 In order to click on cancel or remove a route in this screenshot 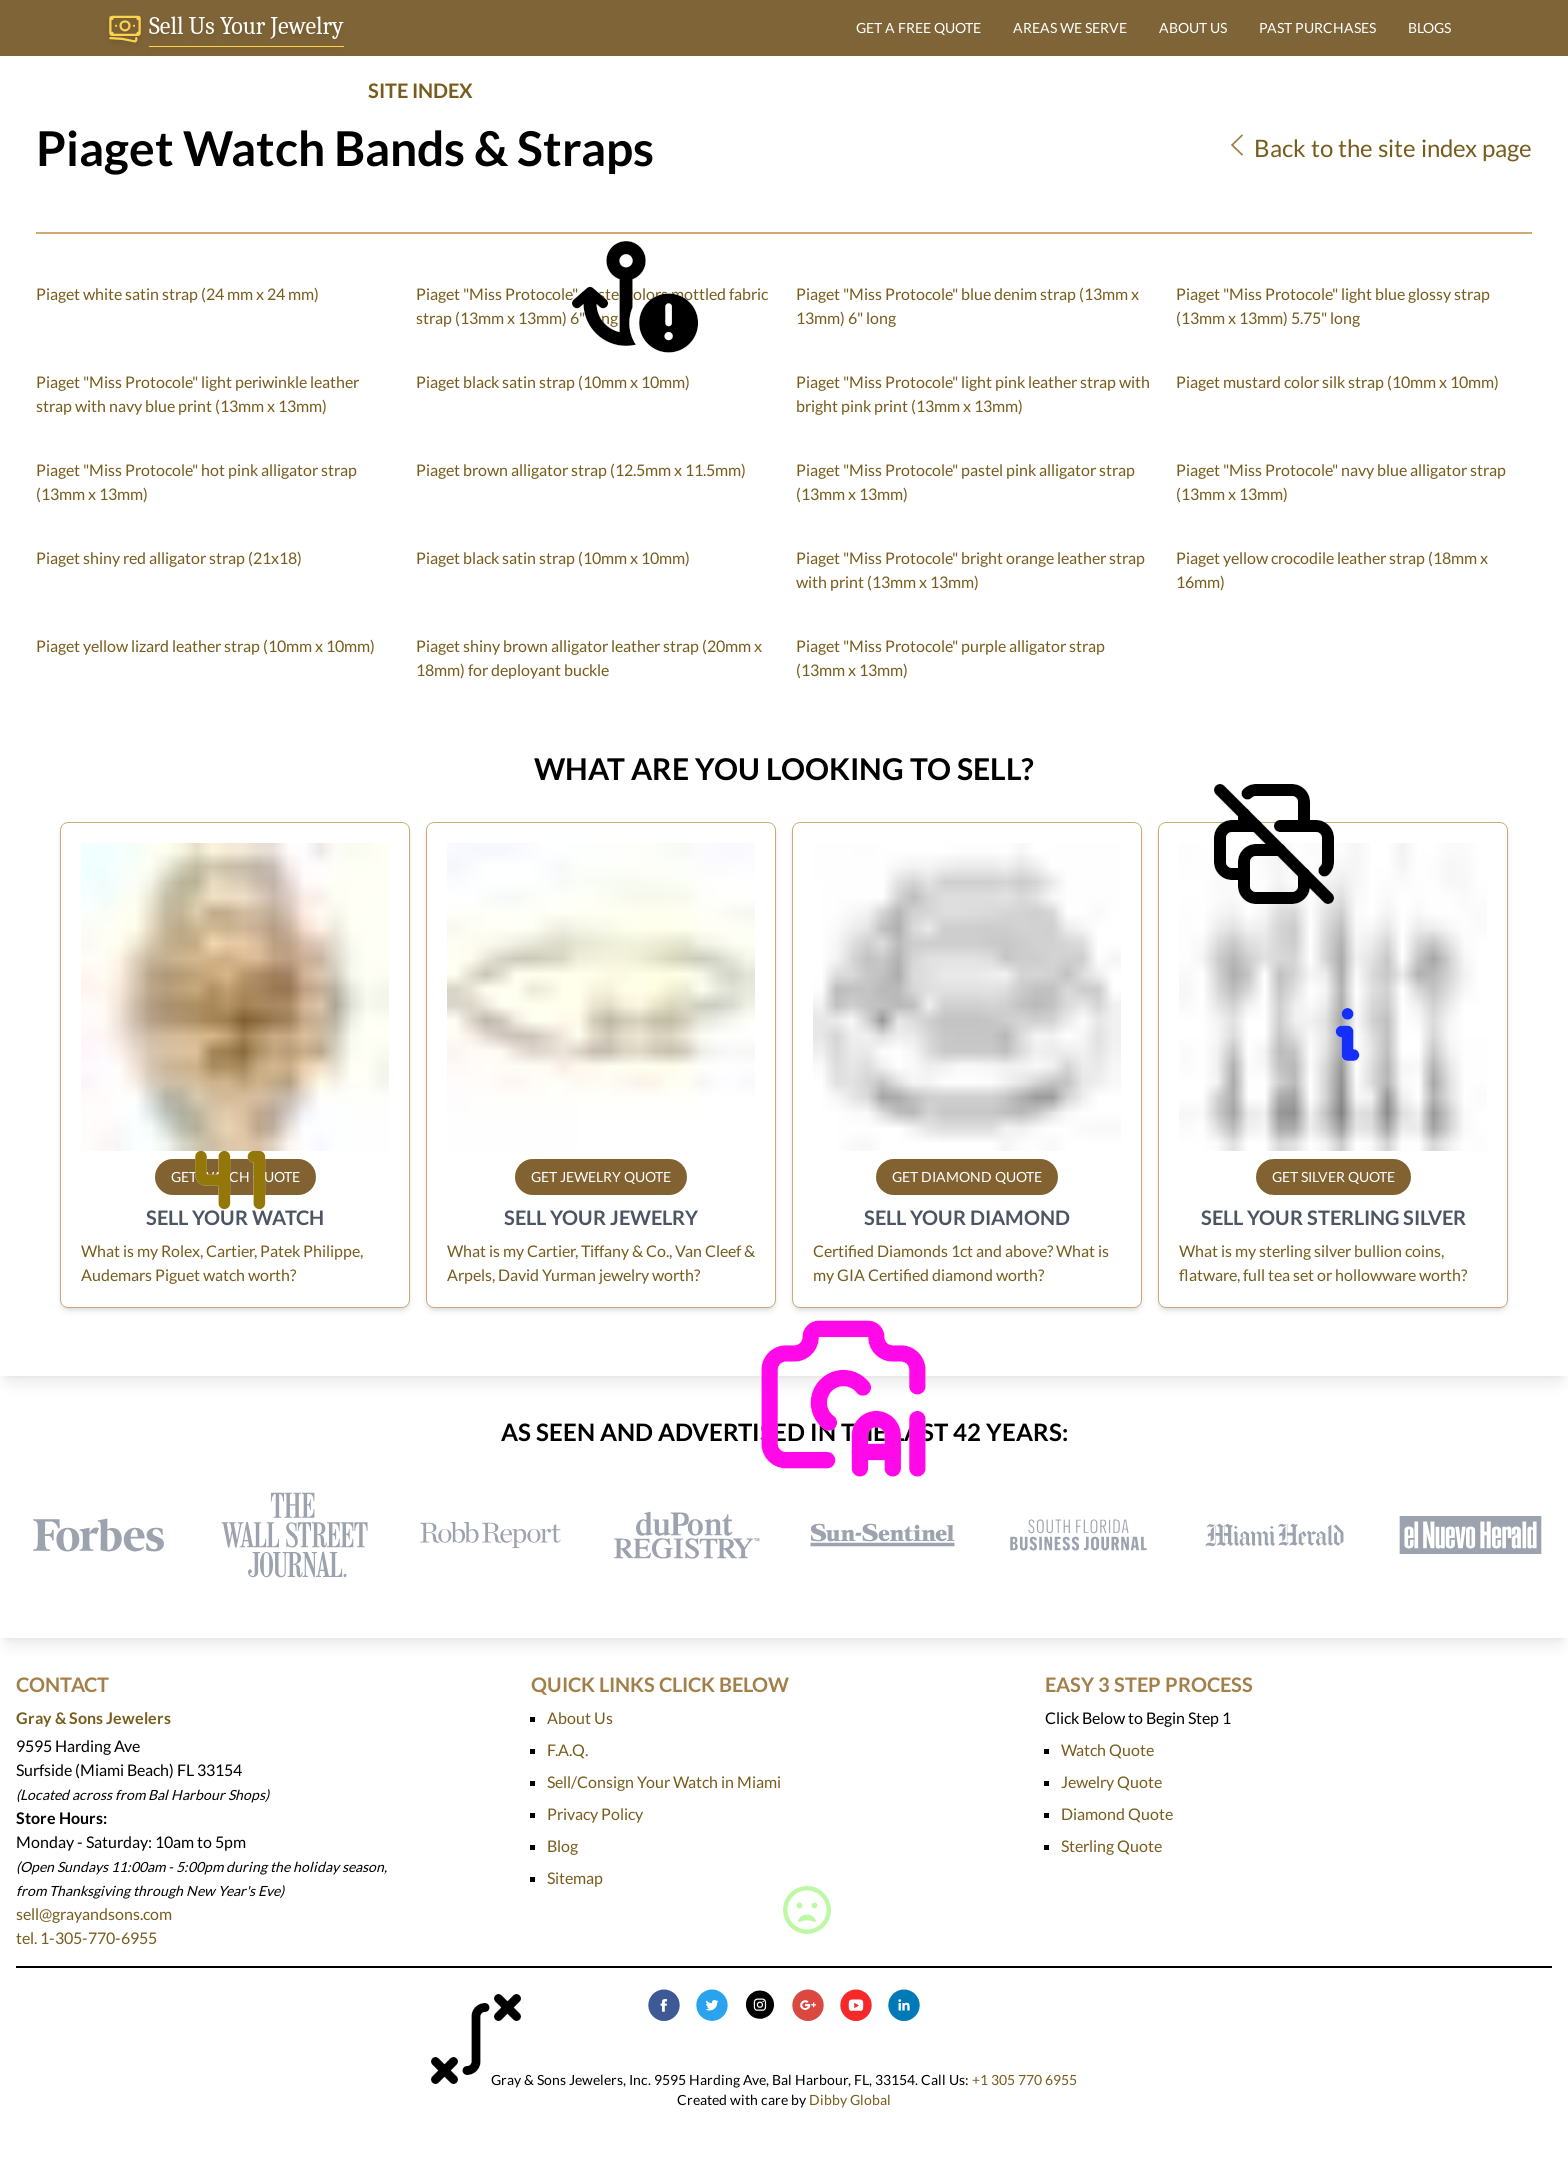, I will do `click(476, 2039)`.